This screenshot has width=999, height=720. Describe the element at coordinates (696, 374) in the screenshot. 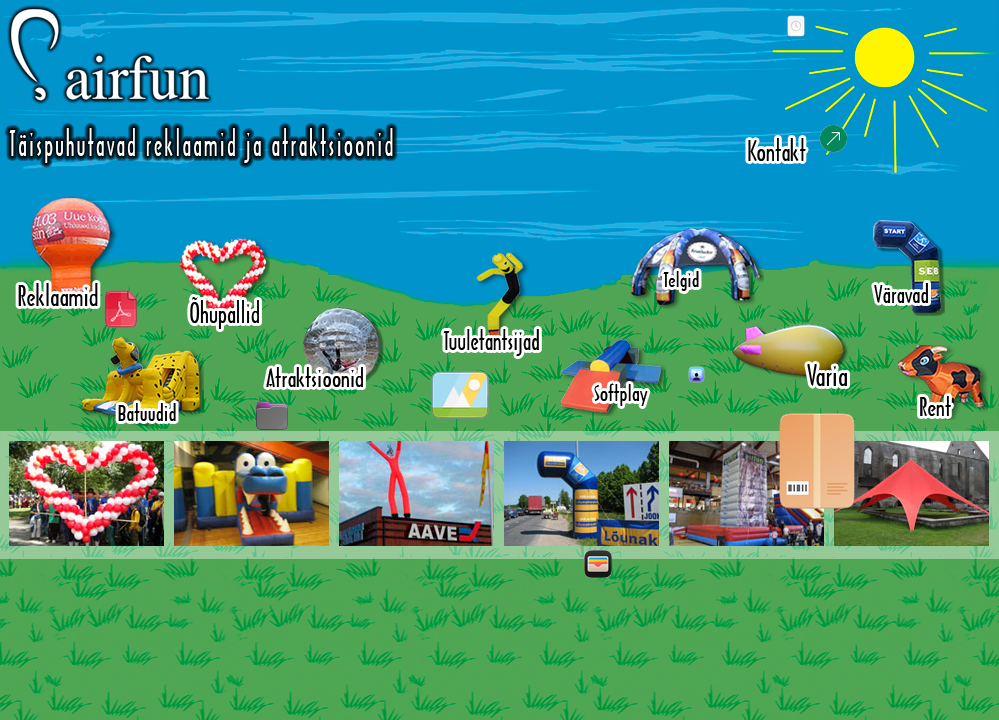

I see `open the screen sharing app` at that location.